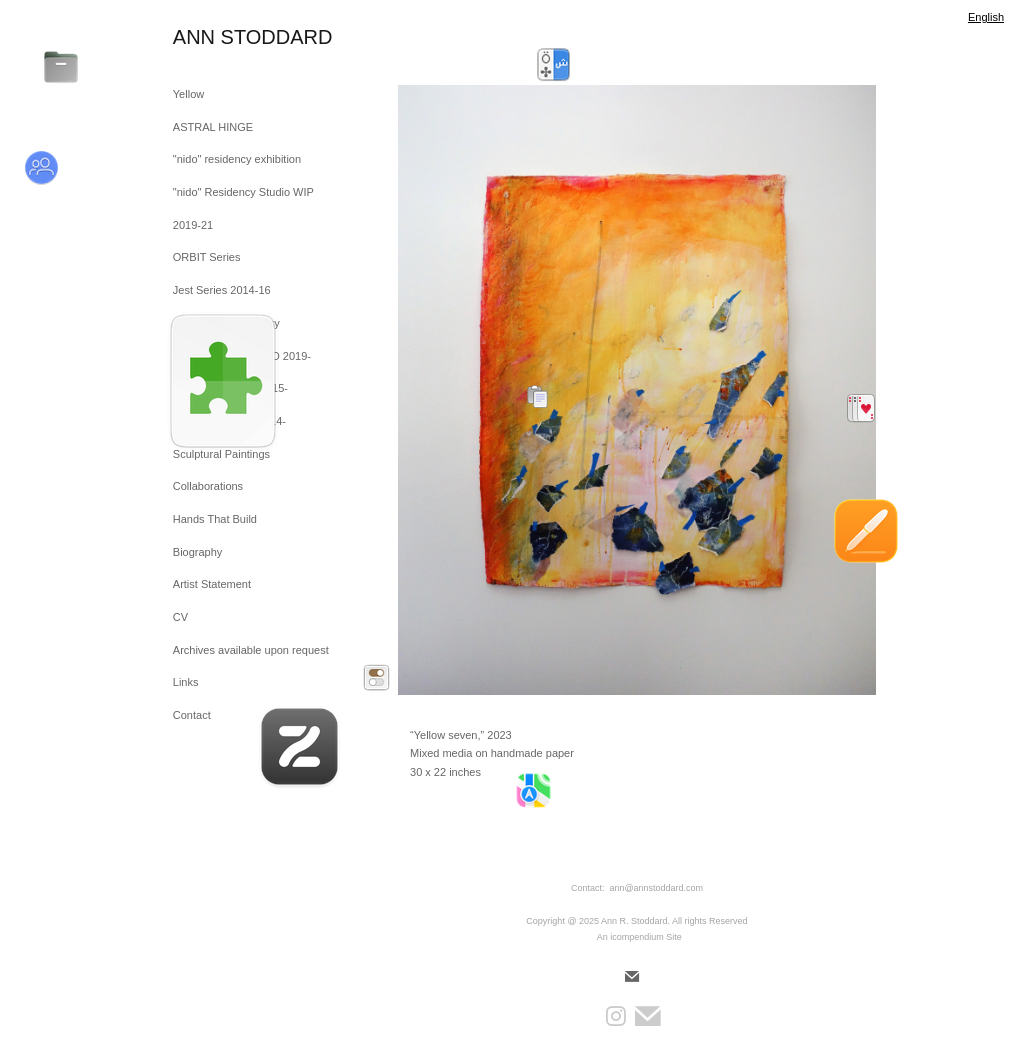  I want to click on open gnome maps application, so click(533, 790).